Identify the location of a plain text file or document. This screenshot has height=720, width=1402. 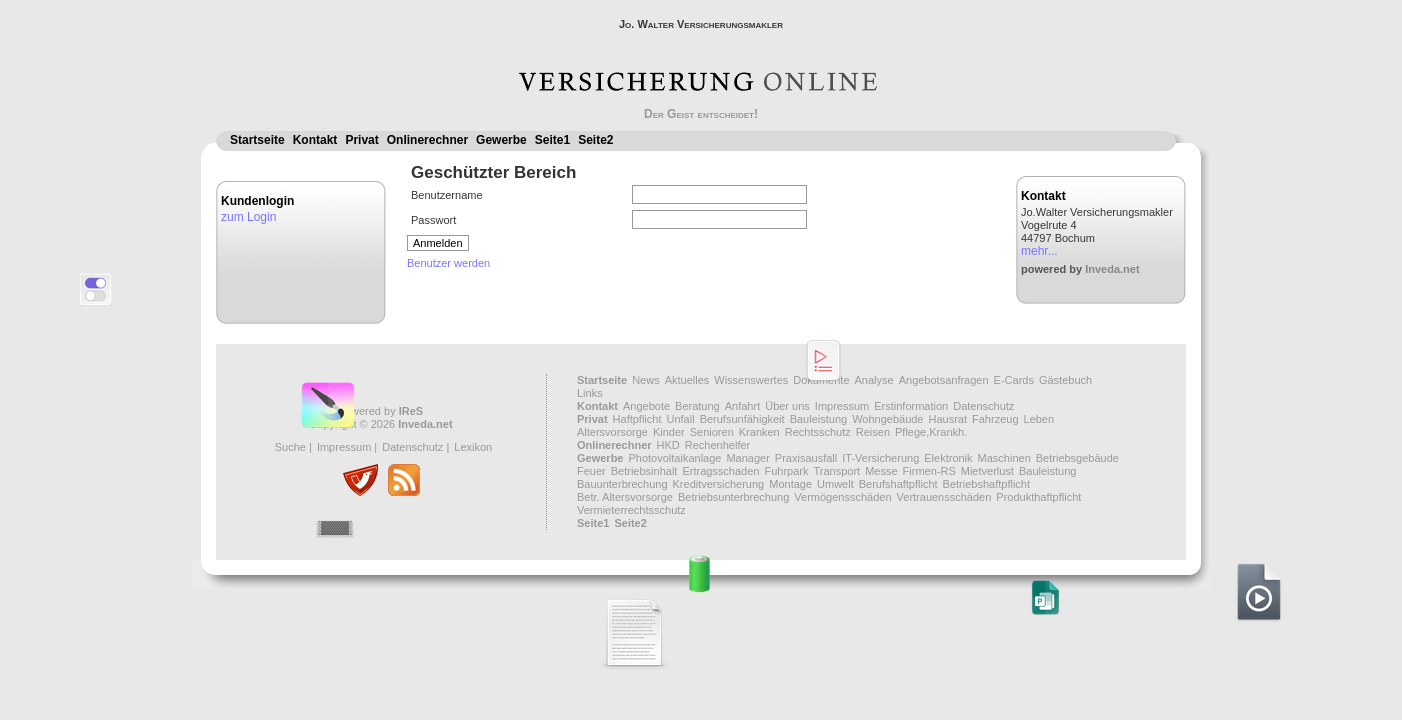
(635, 632).